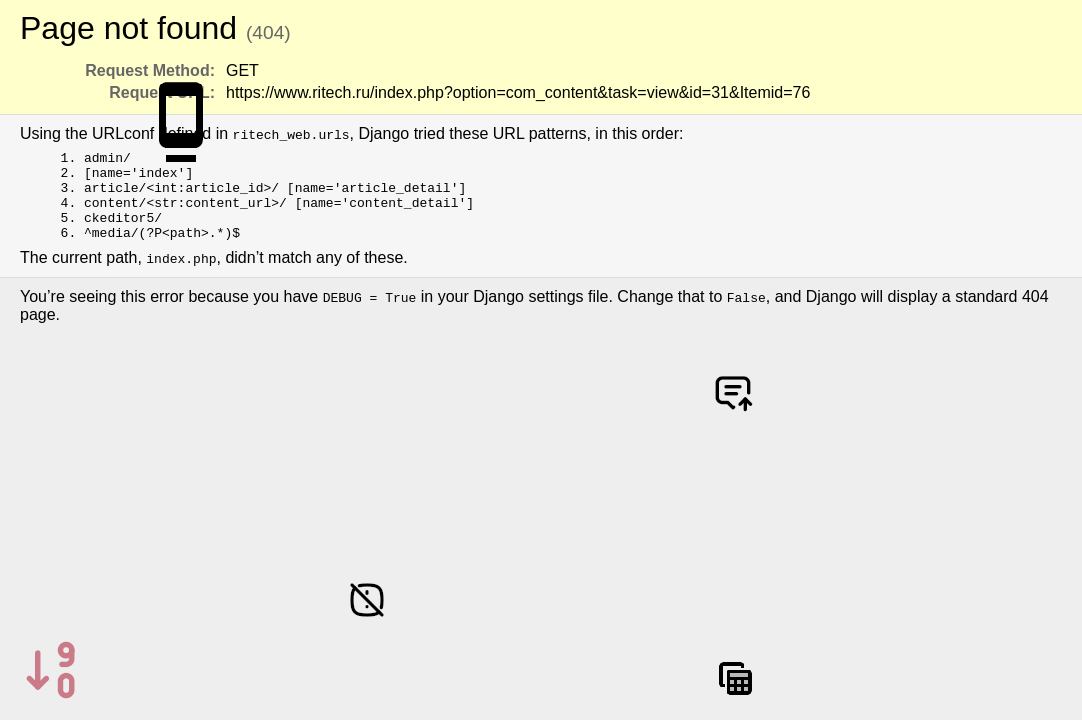 Image resolution: width=1082 pixels, height=720 pixels. I want to click on send or upload a message, so click(733, 392).